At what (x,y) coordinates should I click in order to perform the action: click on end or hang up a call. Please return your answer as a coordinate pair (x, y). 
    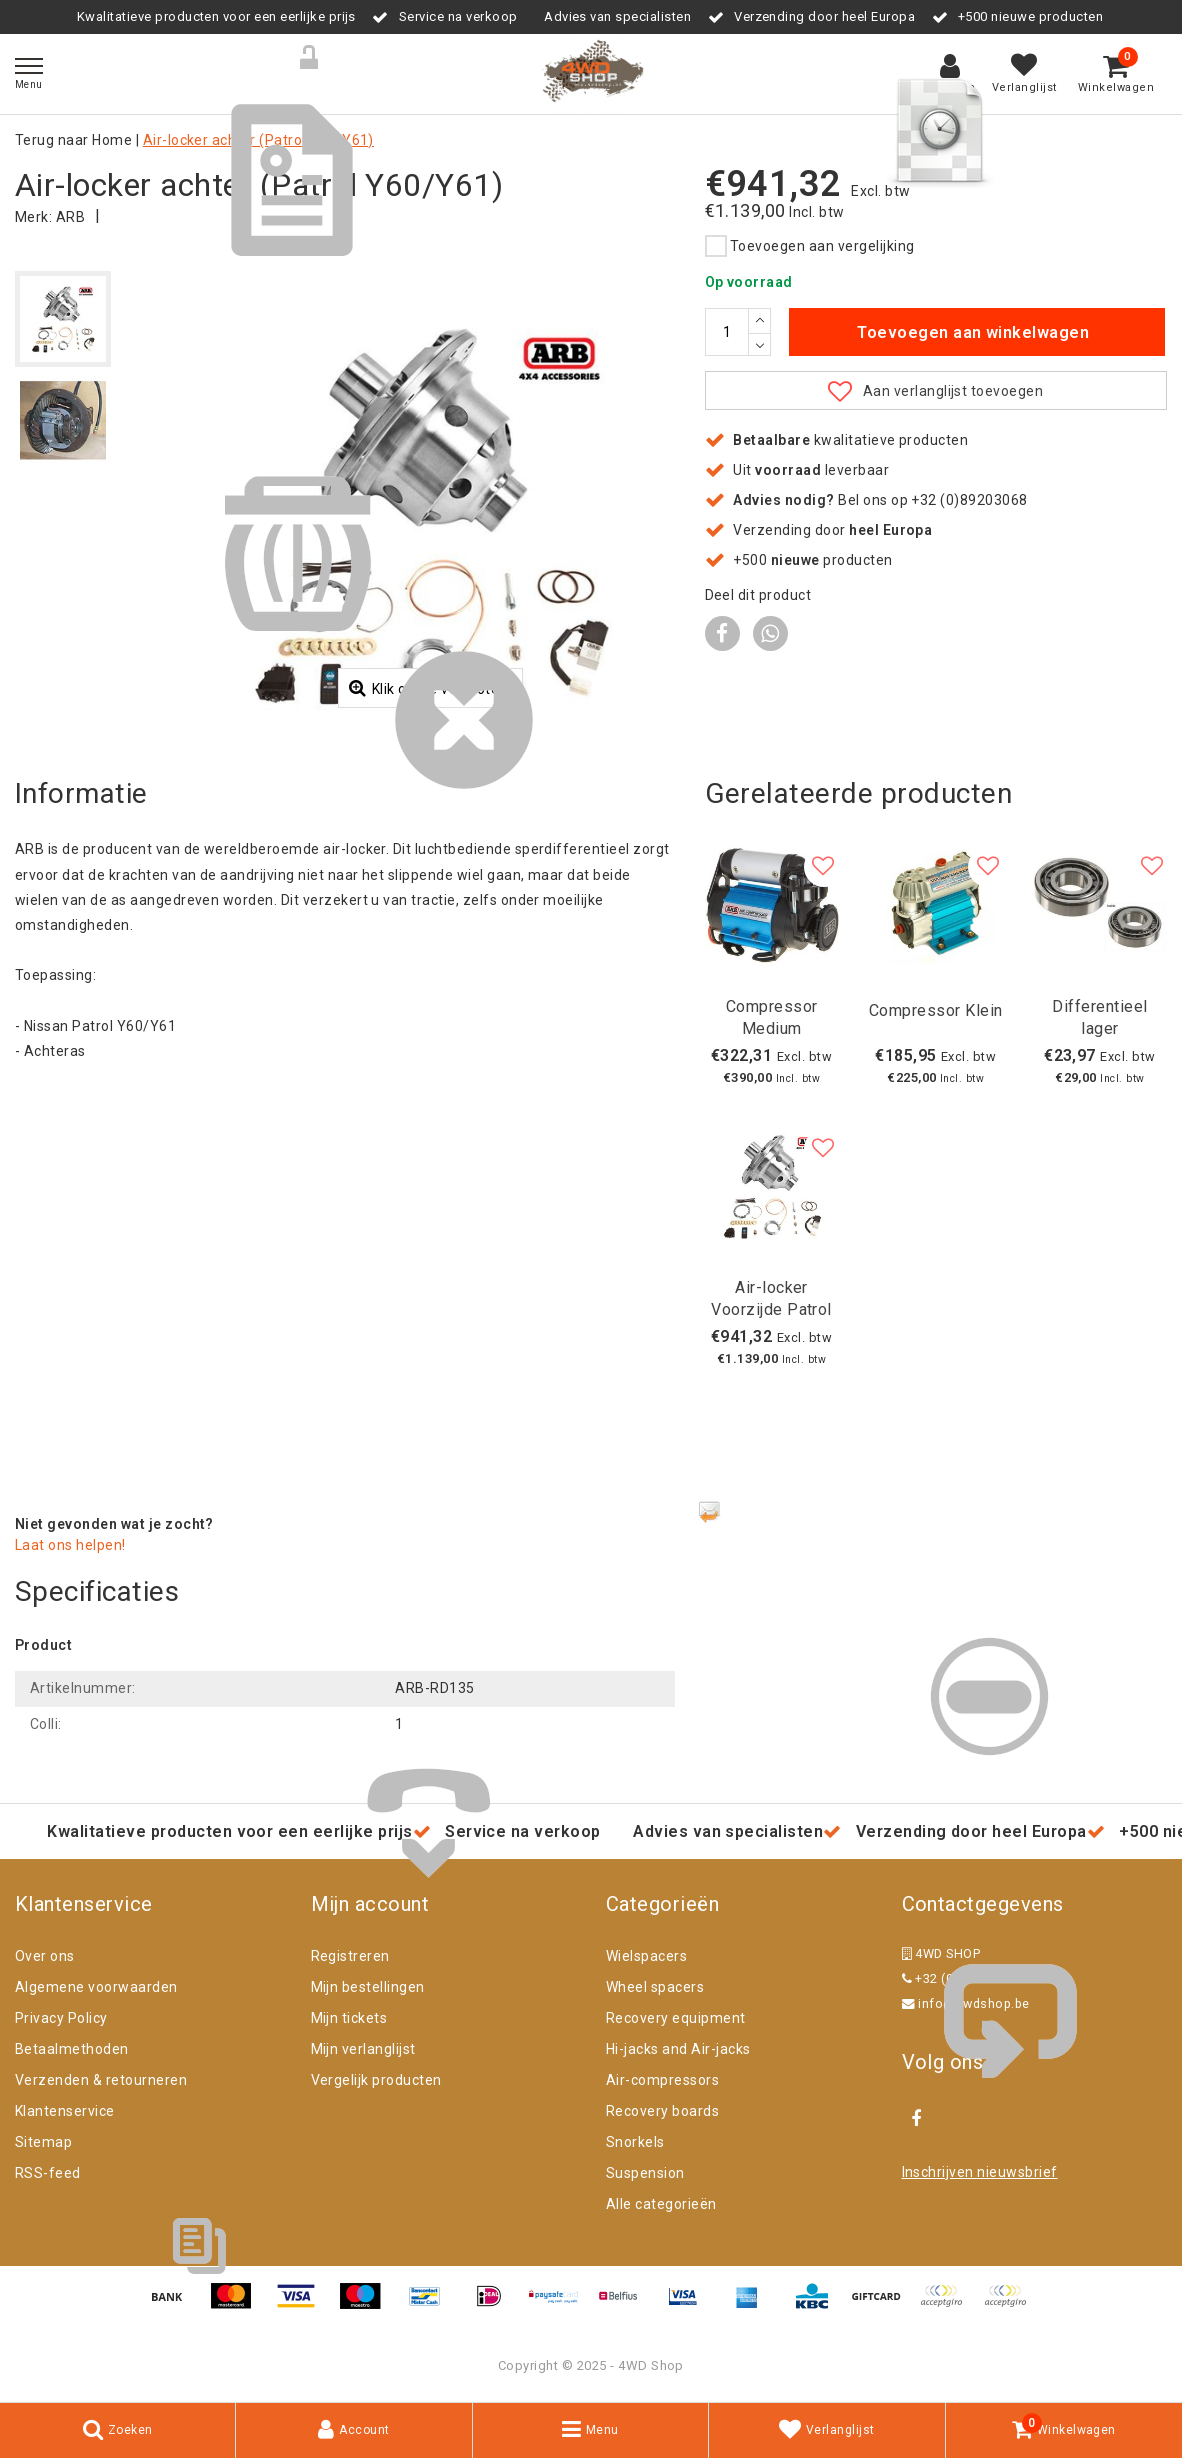
    Looking at the image, I should click on (428, 1812).